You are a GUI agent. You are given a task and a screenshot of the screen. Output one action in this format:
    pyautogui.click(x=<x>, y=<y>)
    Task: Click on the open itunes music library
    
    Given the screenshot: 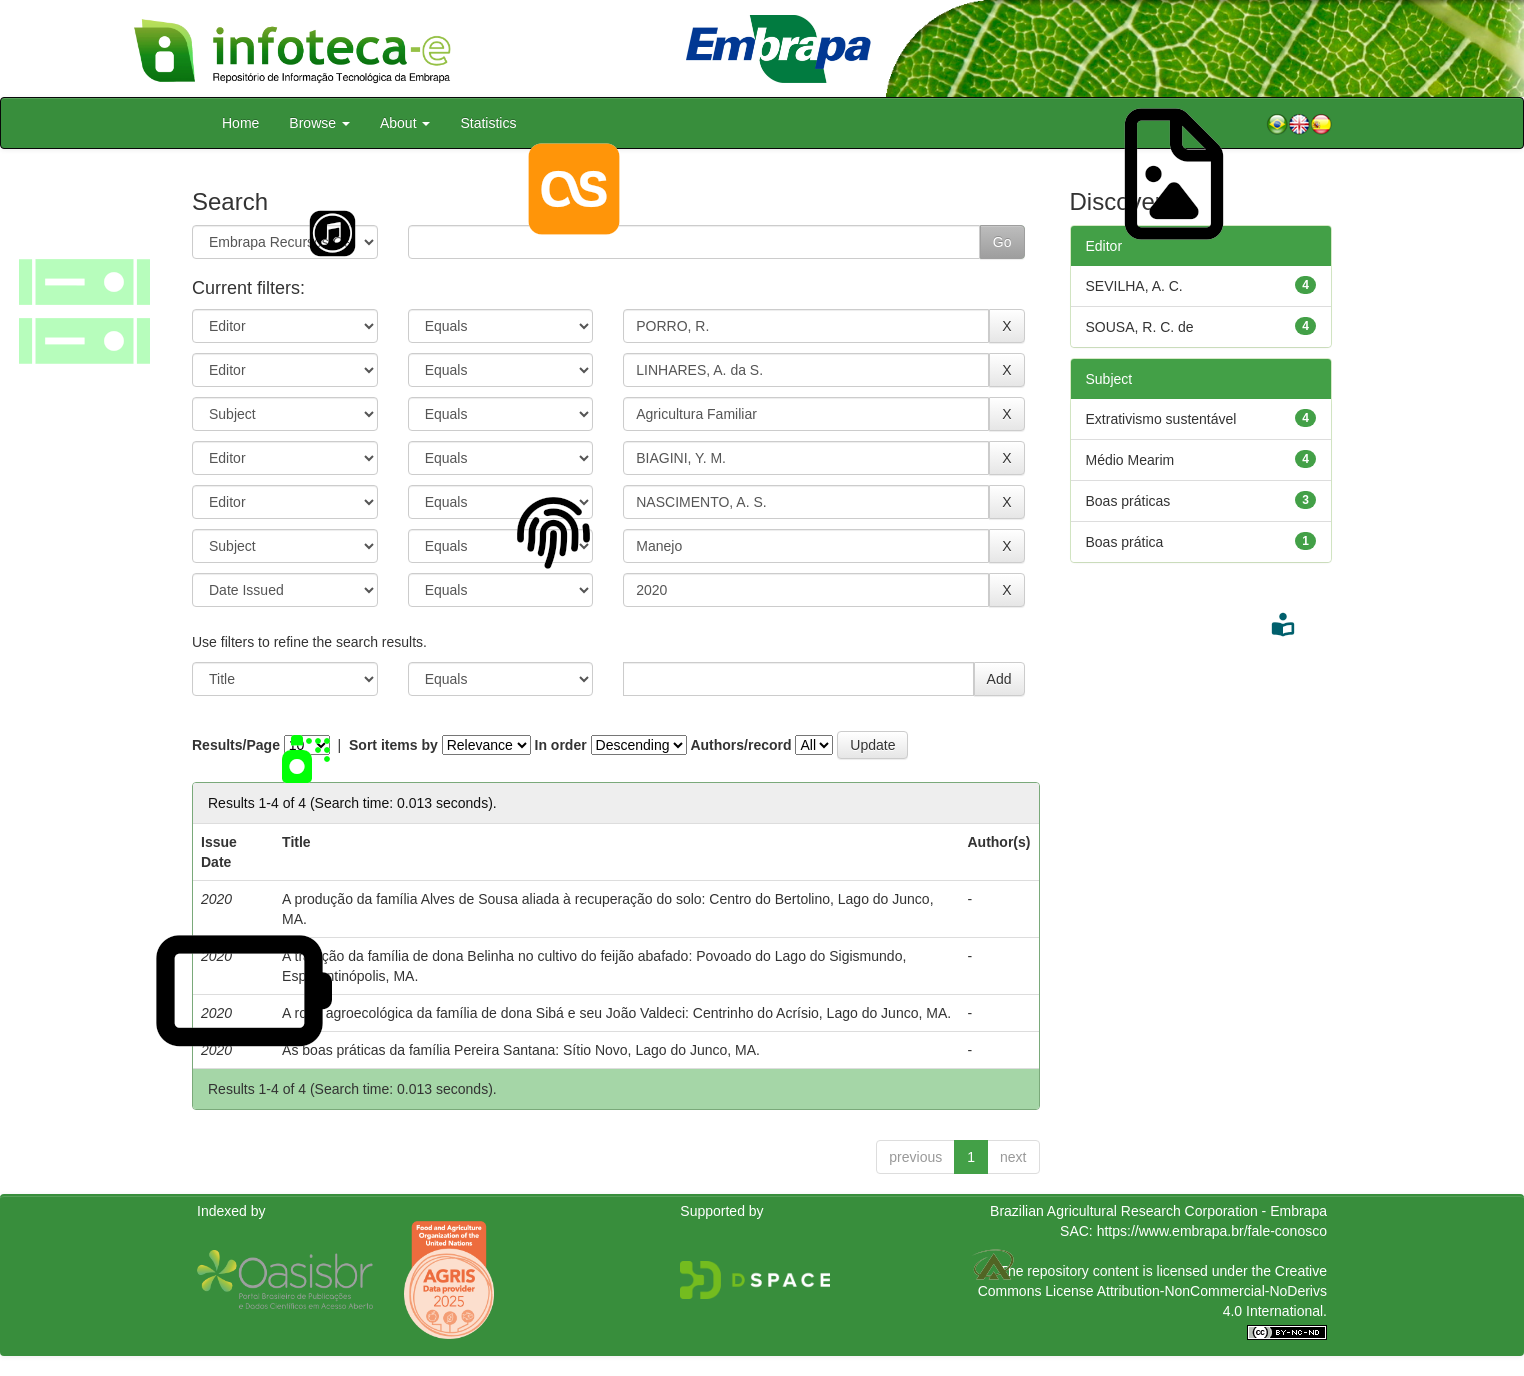 What is the action you would take?
    pyautogui.click(x=332, y=233)
    